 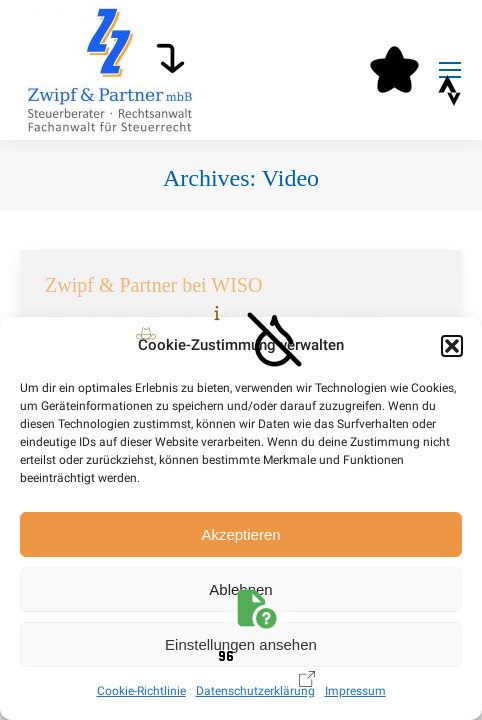 What do you see at coordinates (170, 57) in the screenshot?
I see `navigate to the next line or section below` at bounding box center [170, 57].